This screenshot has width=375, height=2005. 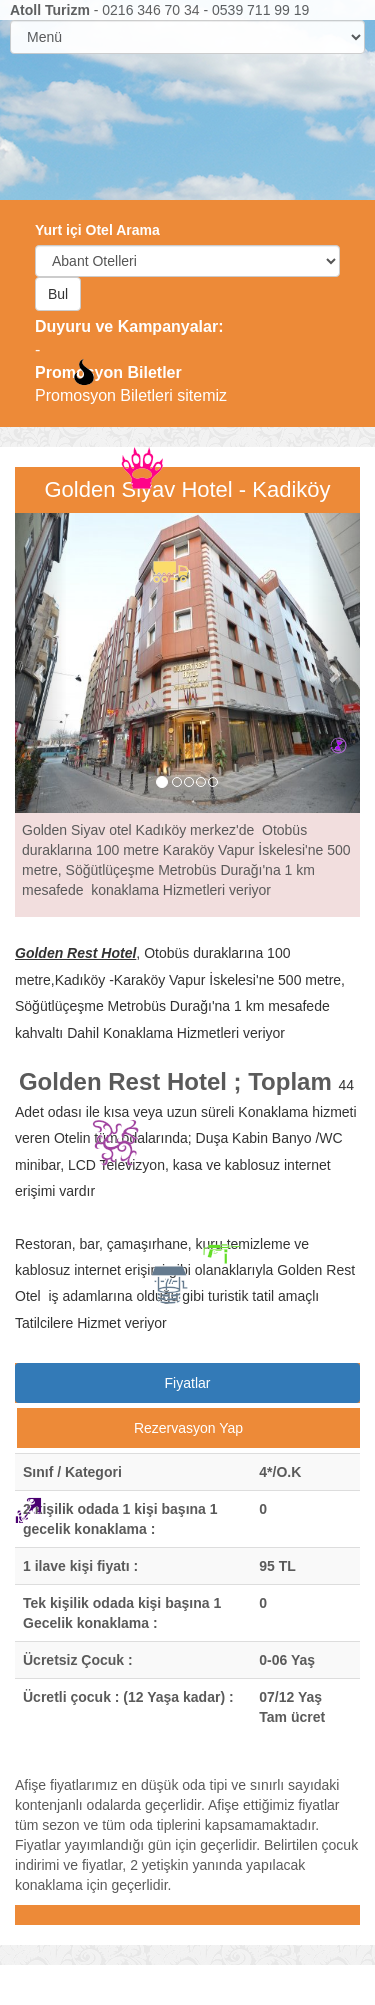 I want to click on decorative vine or plant element for fantasy game UI, so click(x=115, y=1142).